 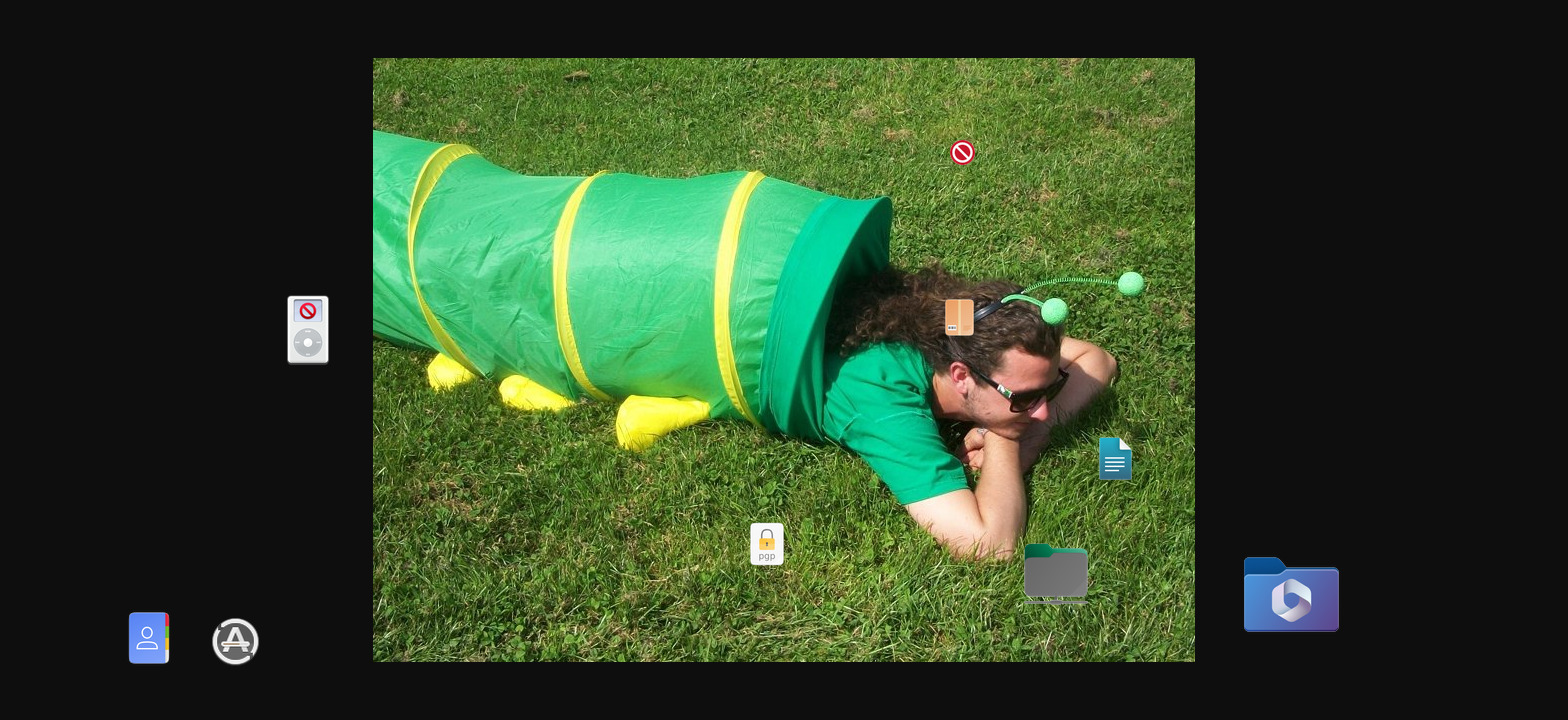 I want to click on delete selected item, so click(x=962, y=152).